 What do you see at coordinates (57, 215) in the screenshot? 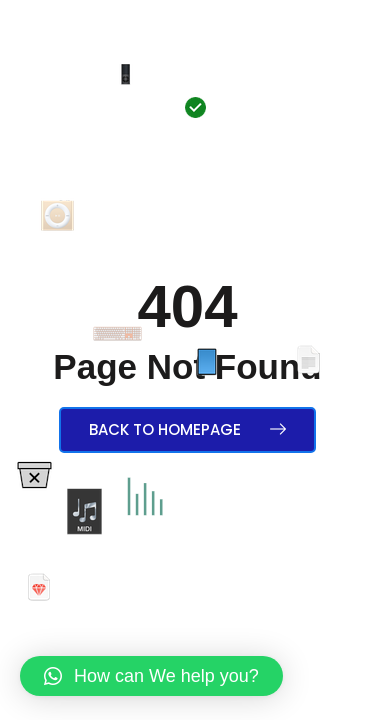
I see `iPod shuffle device in gold color` at bounding box center [57, 215].